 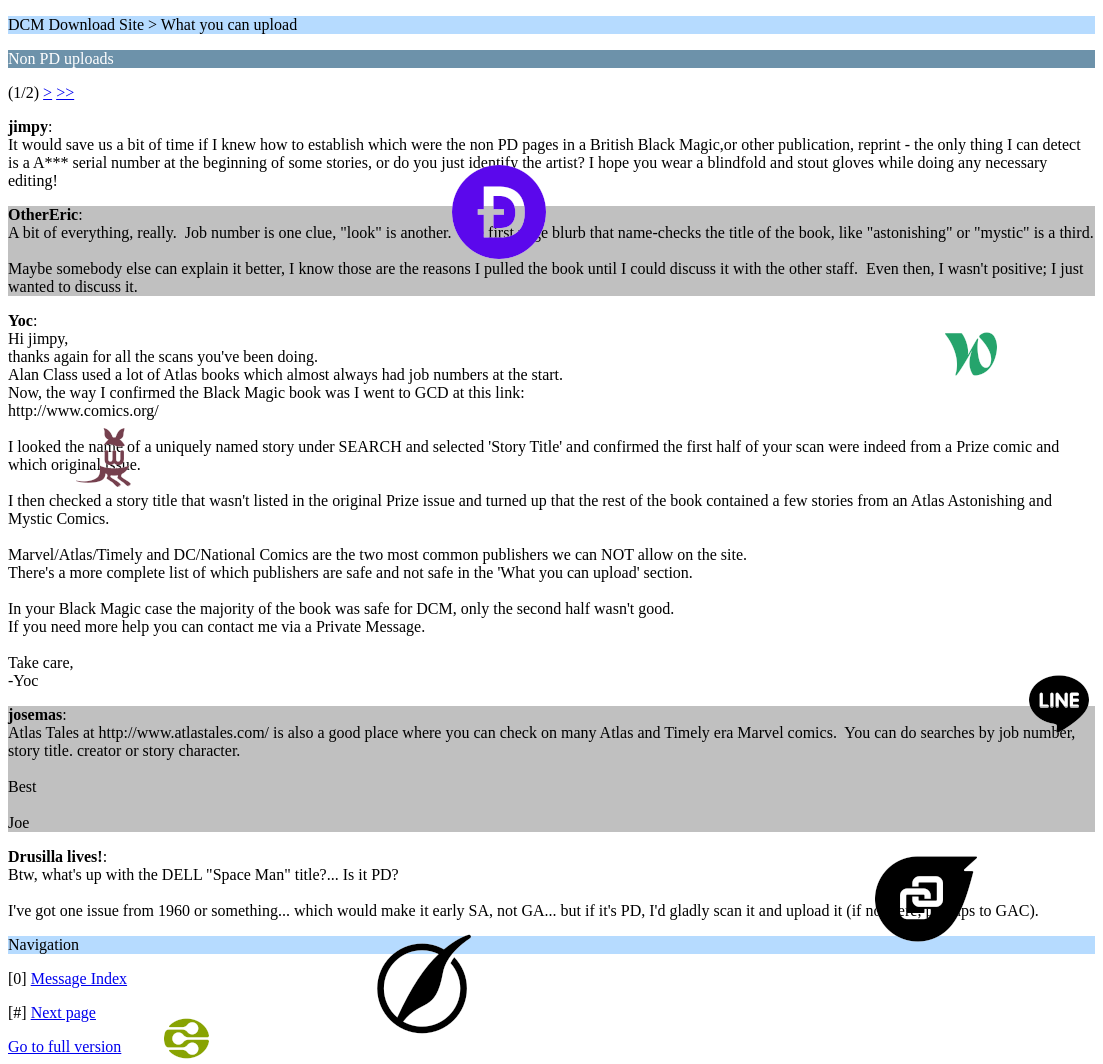 What do you see at coordinates (422, 985) in the screenshot?
I see `pied piper company logo` at bounding box center [422, 985].